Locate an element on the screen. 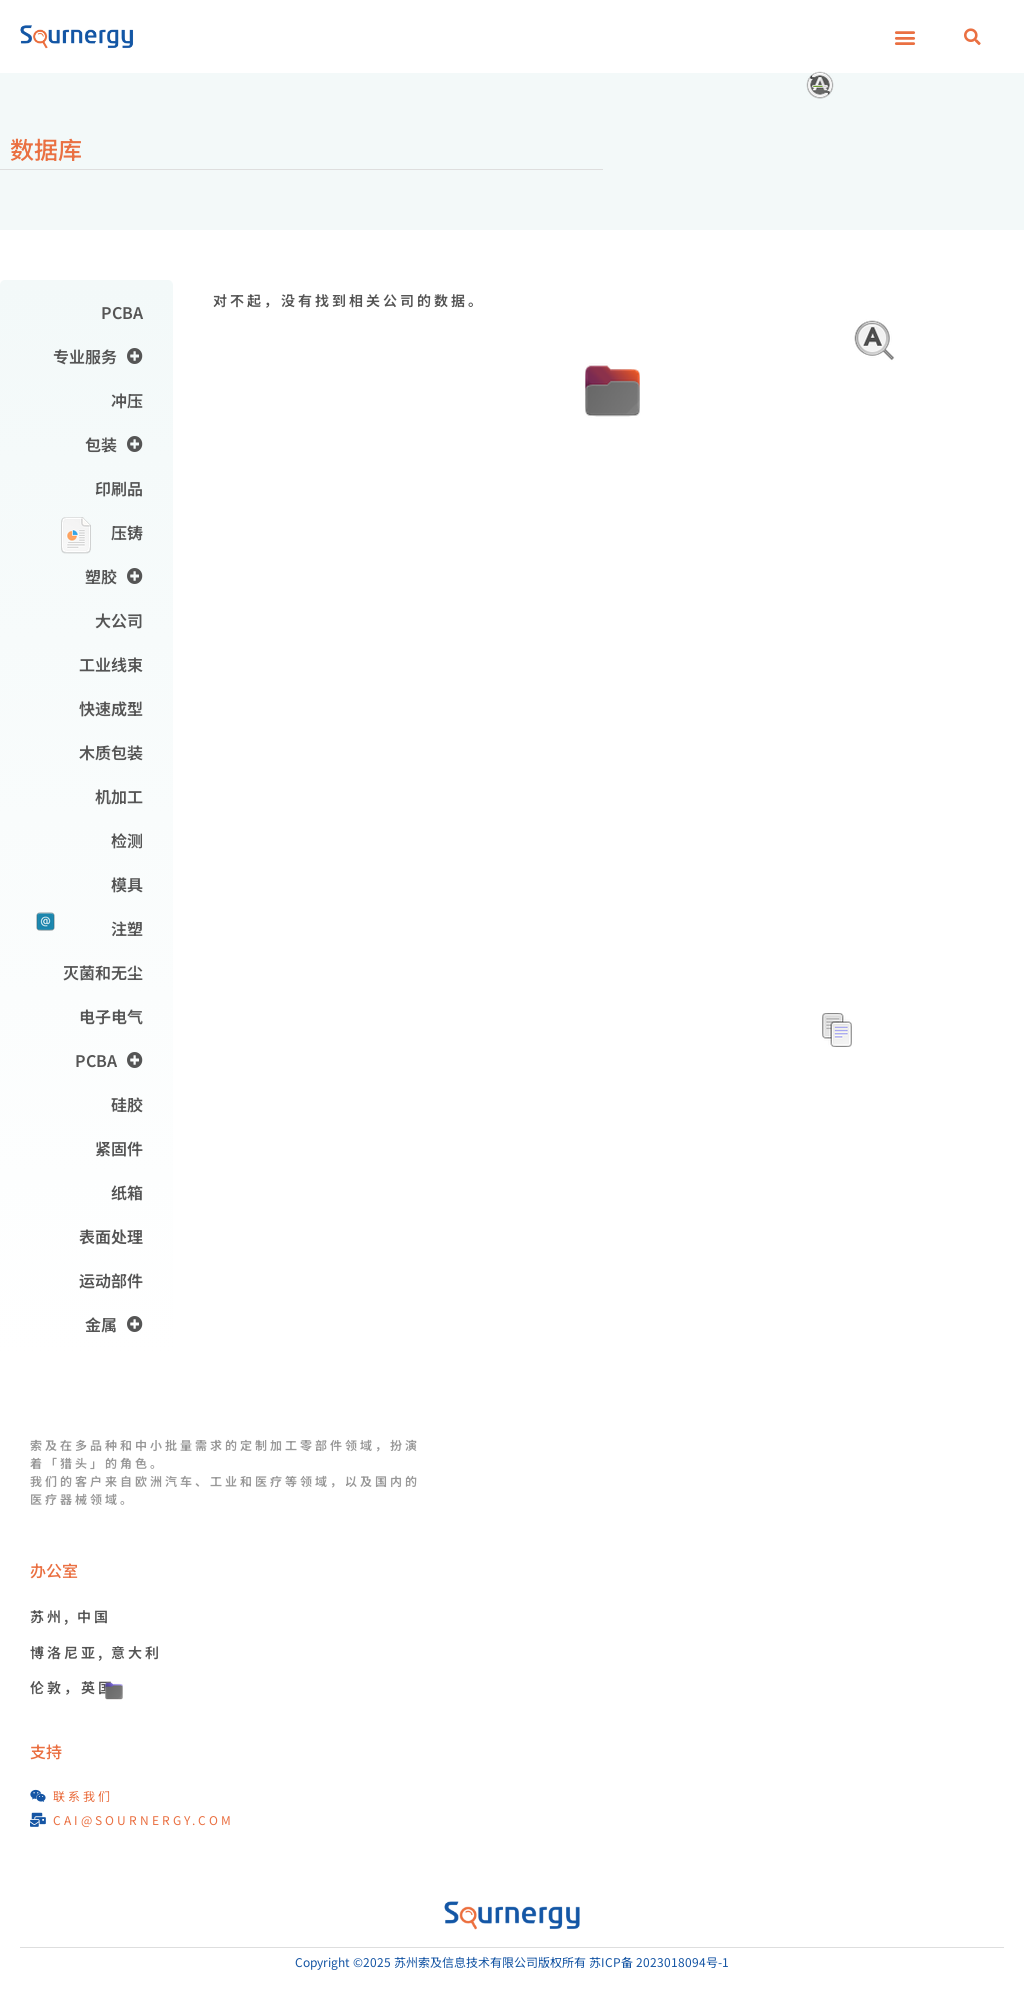 This screenshot has height=2015, width=1024. copy selected content to clipboard is located at coordinates (837, 1030).